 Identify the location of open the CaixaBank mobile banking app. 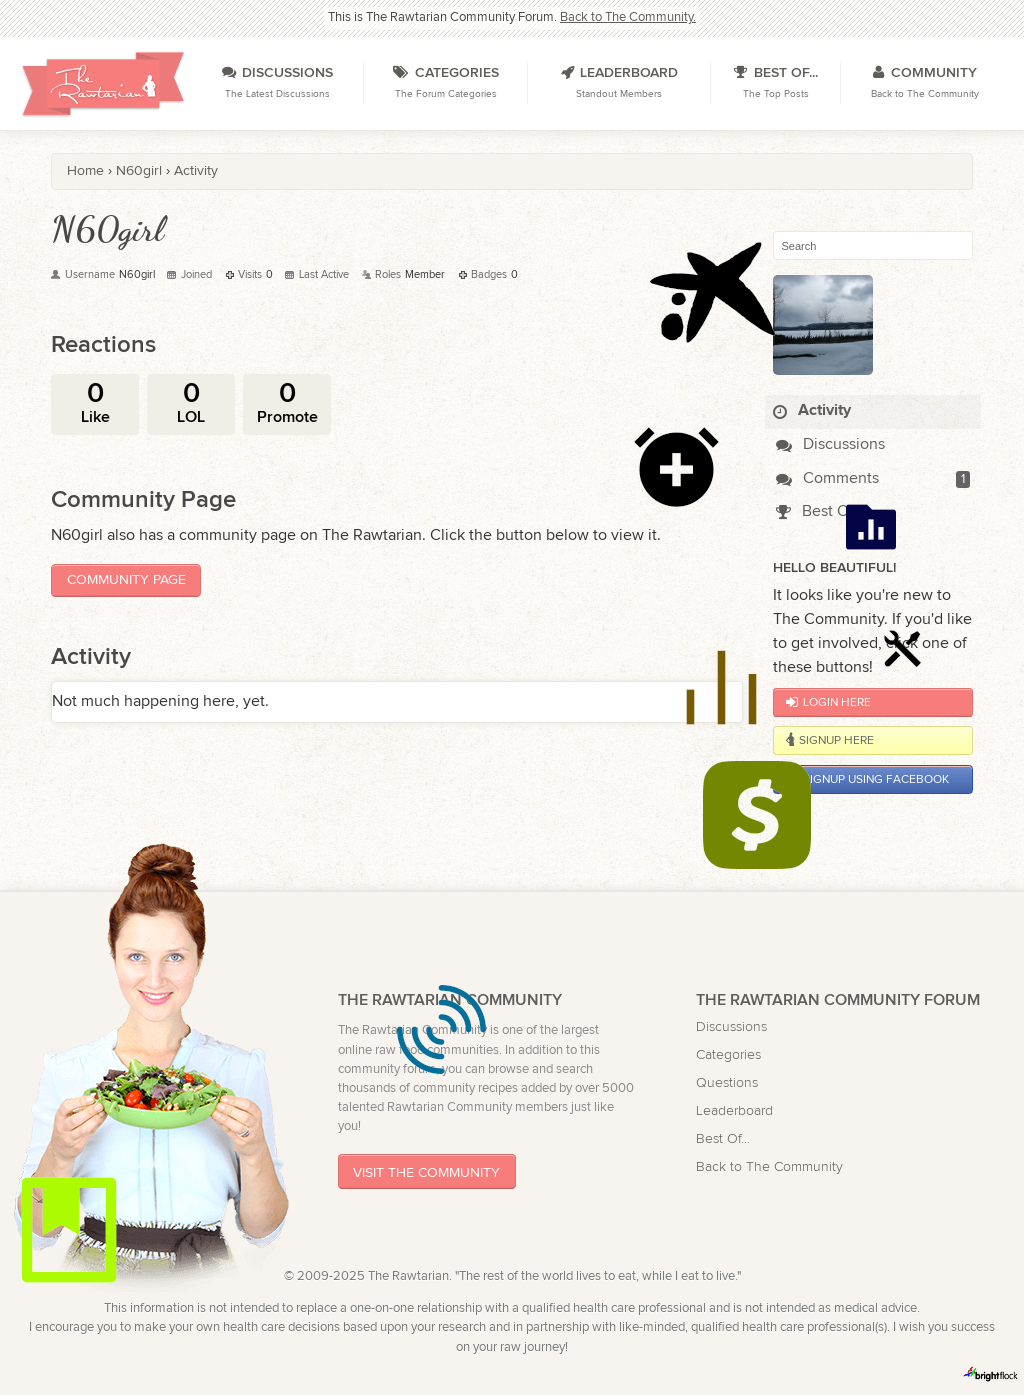
(712, 292).